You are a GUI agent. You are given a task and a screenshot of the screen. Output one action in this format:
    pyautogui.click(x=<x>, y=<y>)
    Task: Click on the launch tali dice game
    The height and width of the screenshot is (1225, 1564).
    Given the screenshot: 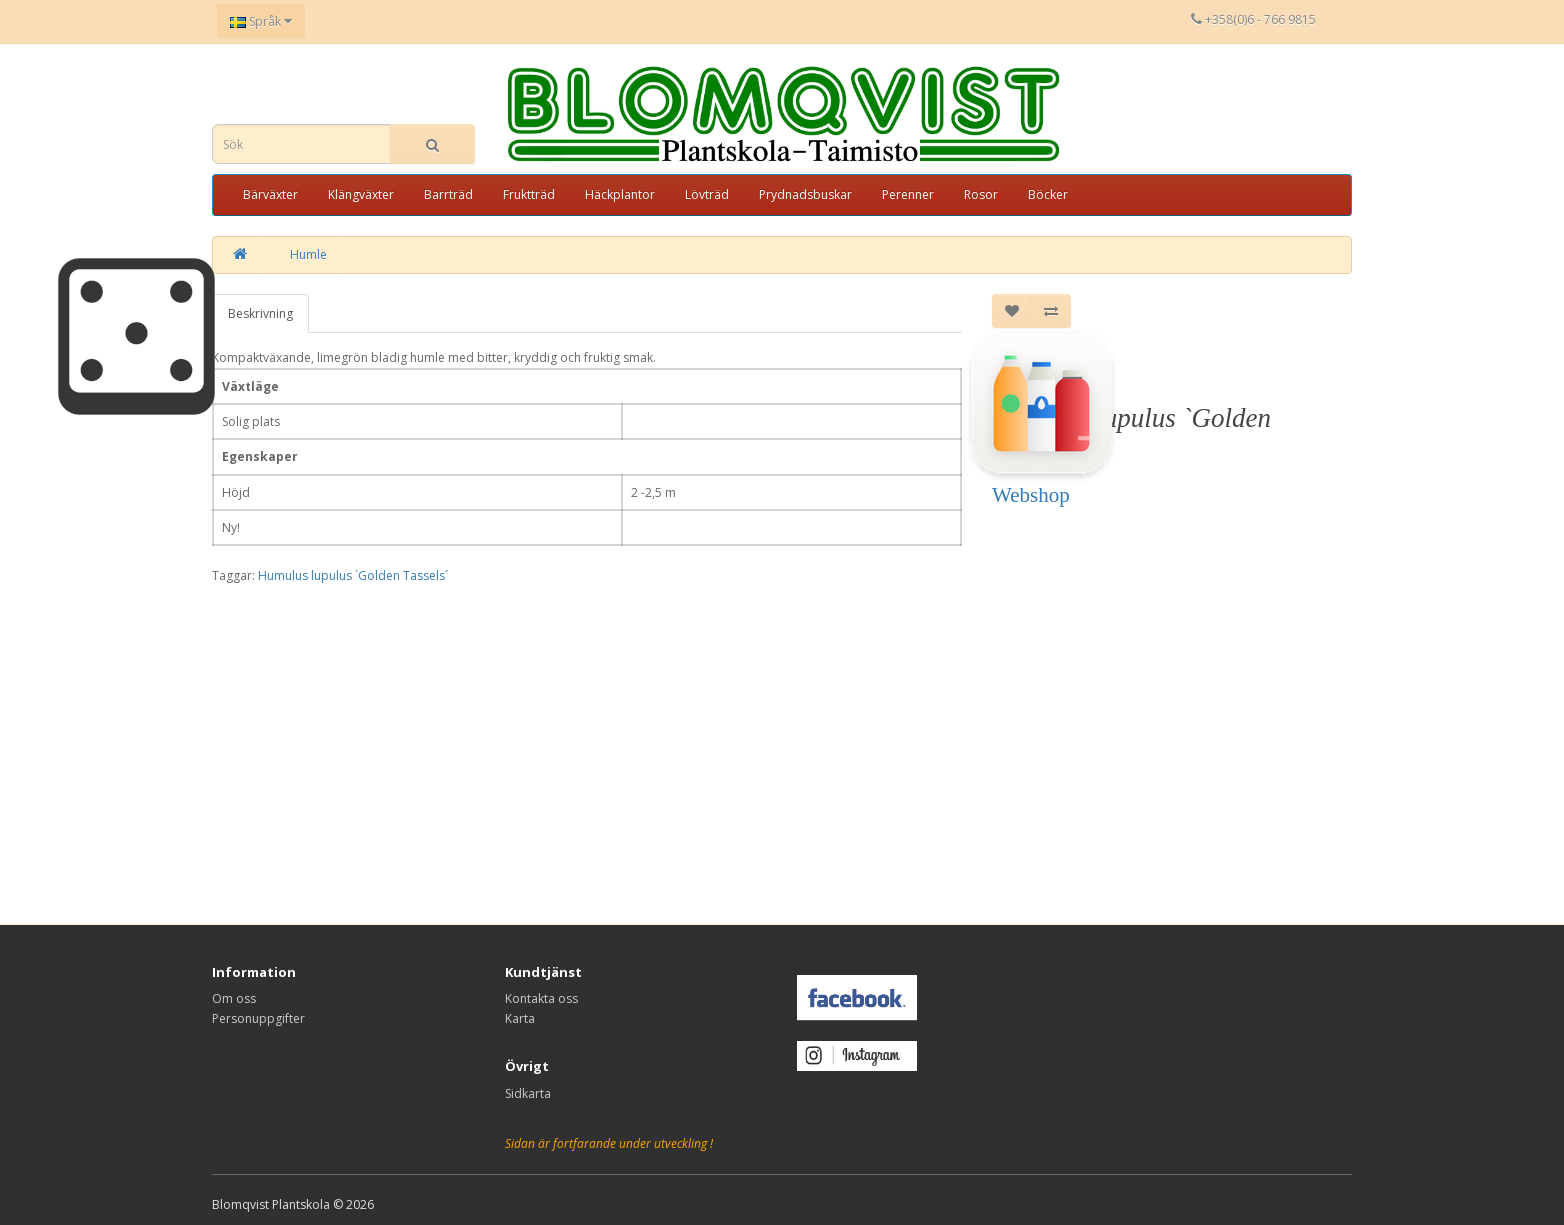 What is the action you would take?
    pyautogui.click(x=136, y=336)
    